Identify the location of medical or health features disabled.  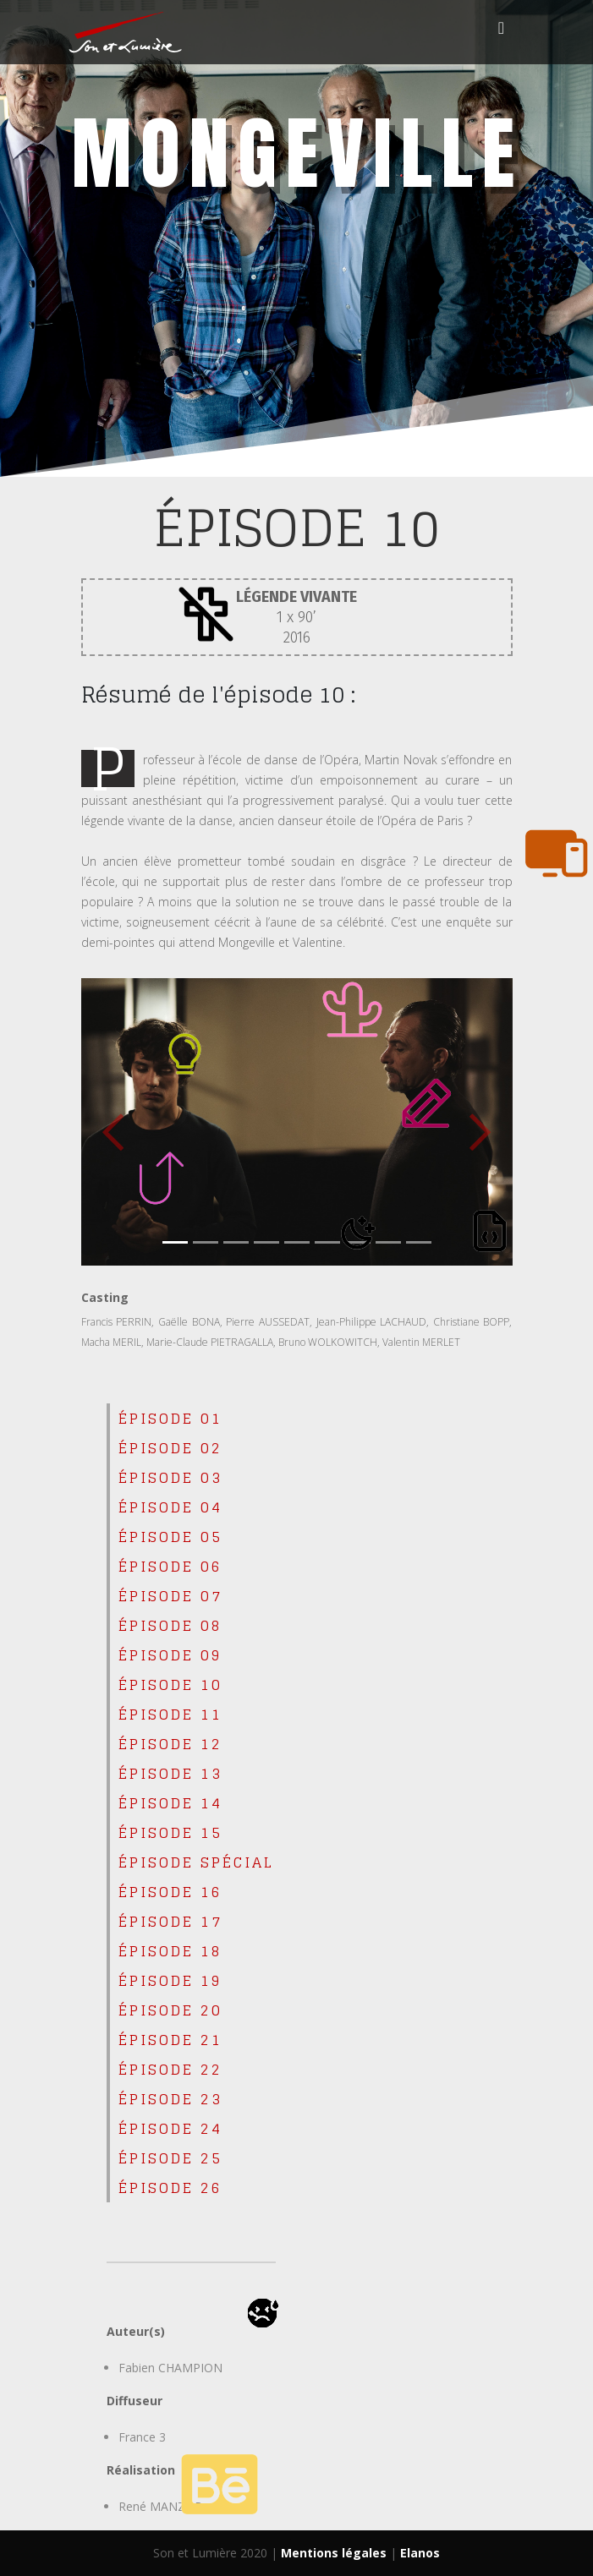
(206, 614).